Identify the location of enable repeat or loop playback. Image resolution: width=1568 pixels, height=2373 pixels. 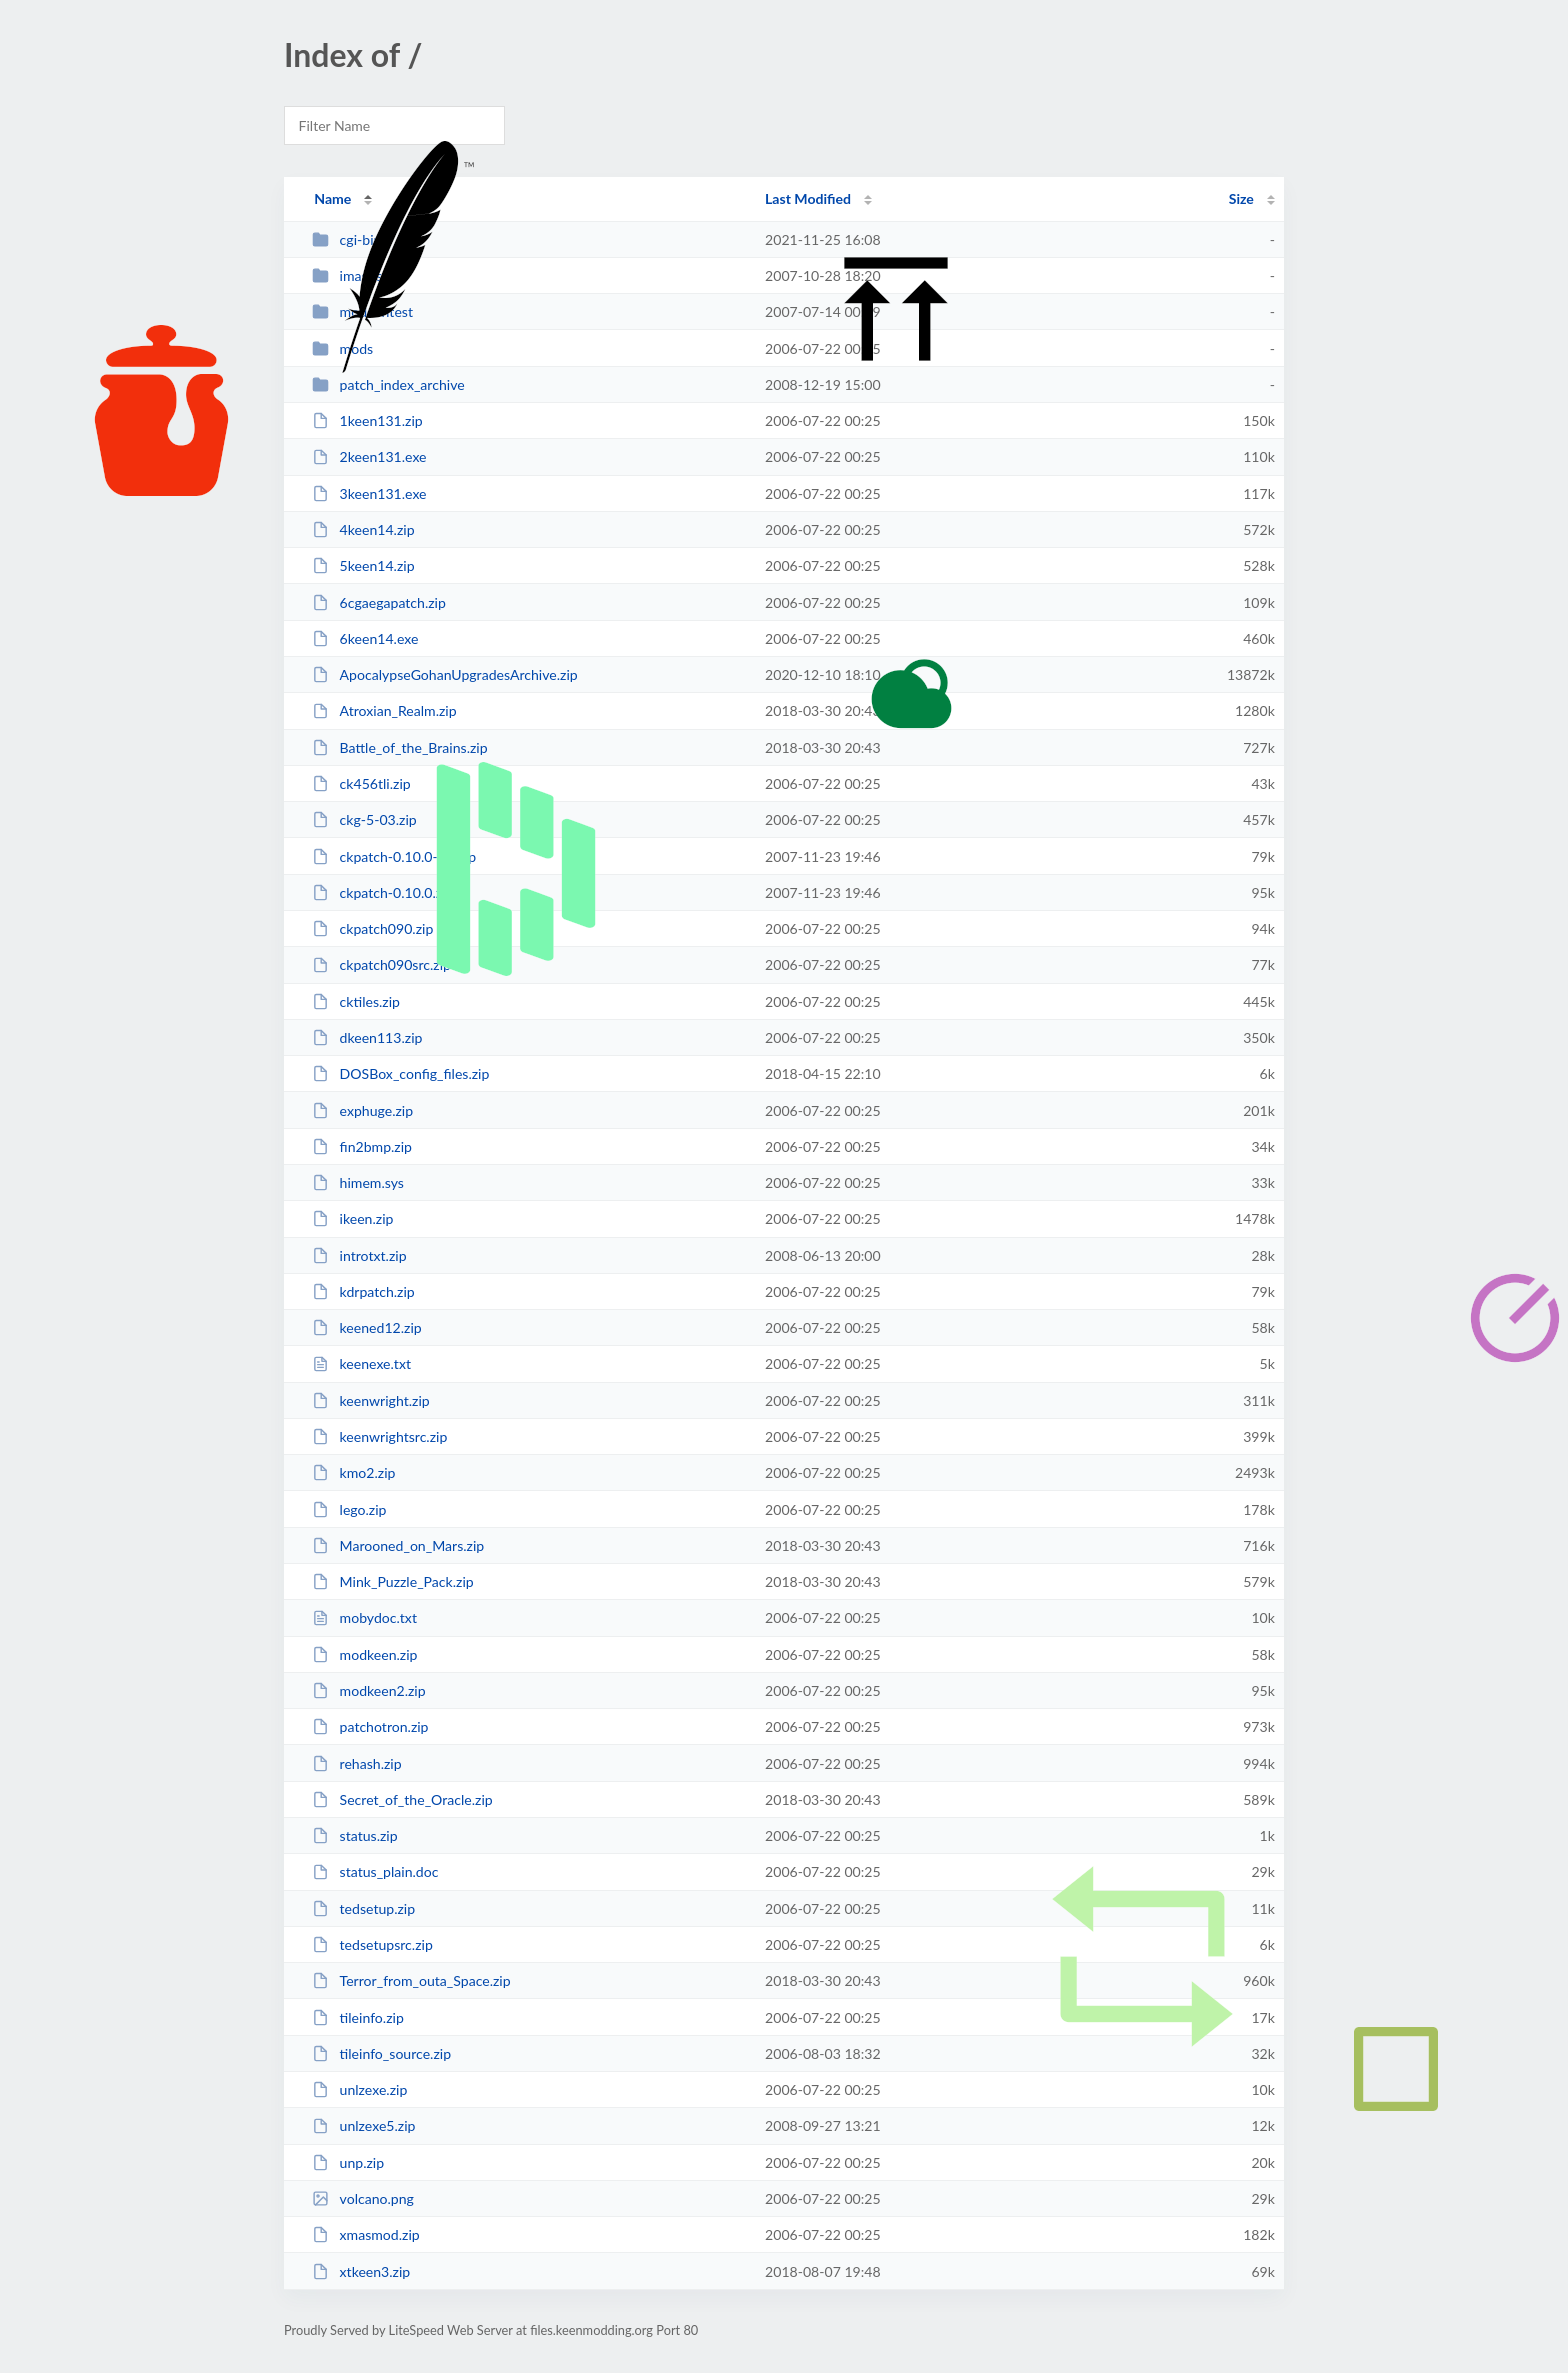
(1142, 1956).